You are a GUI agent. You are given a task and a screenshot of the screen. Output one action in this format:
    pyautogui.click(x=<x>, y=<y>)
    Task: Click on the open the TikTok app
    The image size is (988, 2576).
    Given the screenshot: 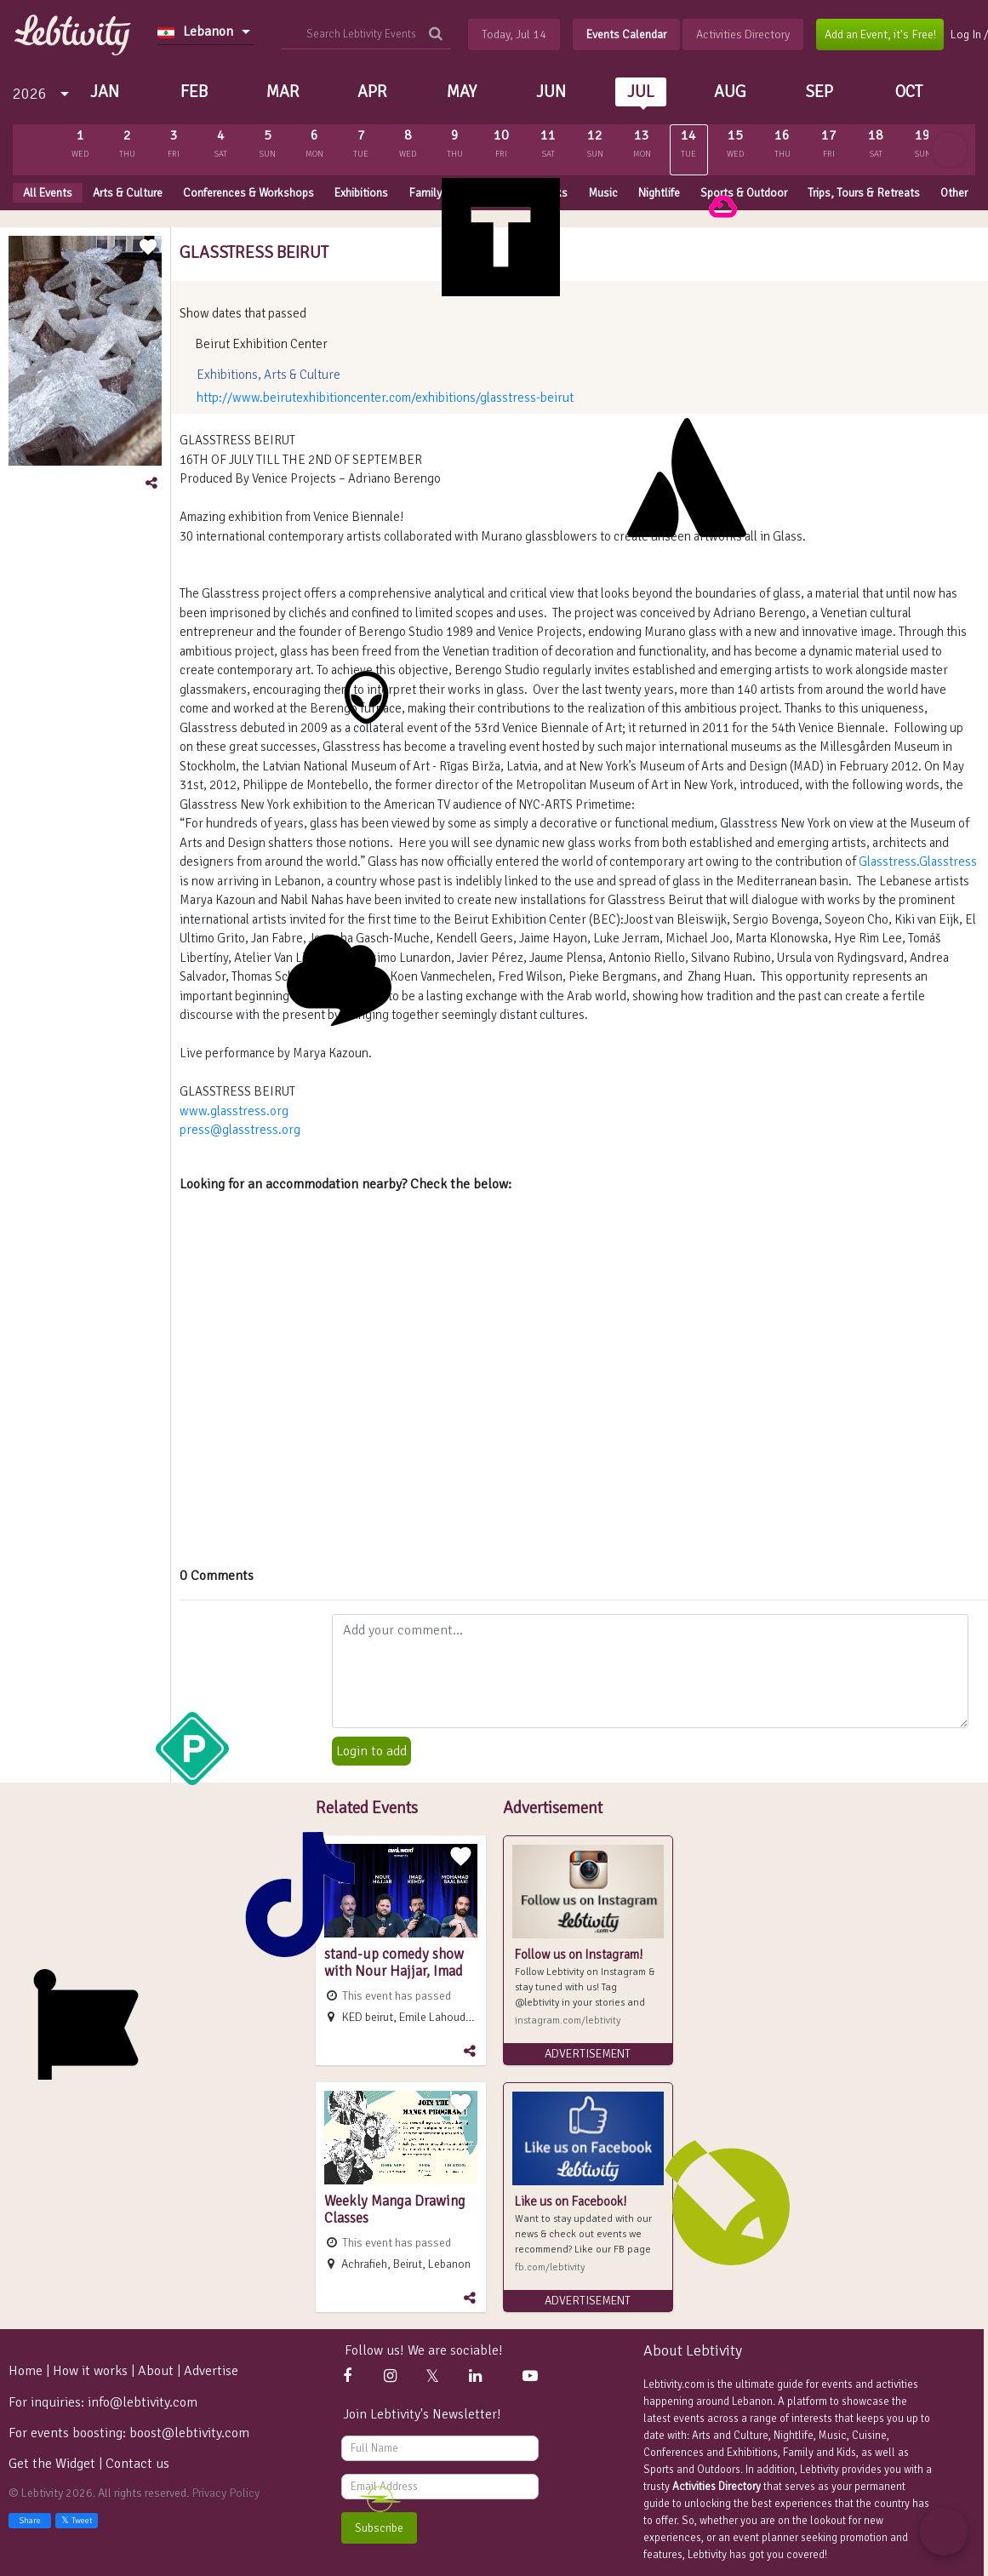 What is the action you would take?
    pyautogui.click(x=300, y=1894)
    